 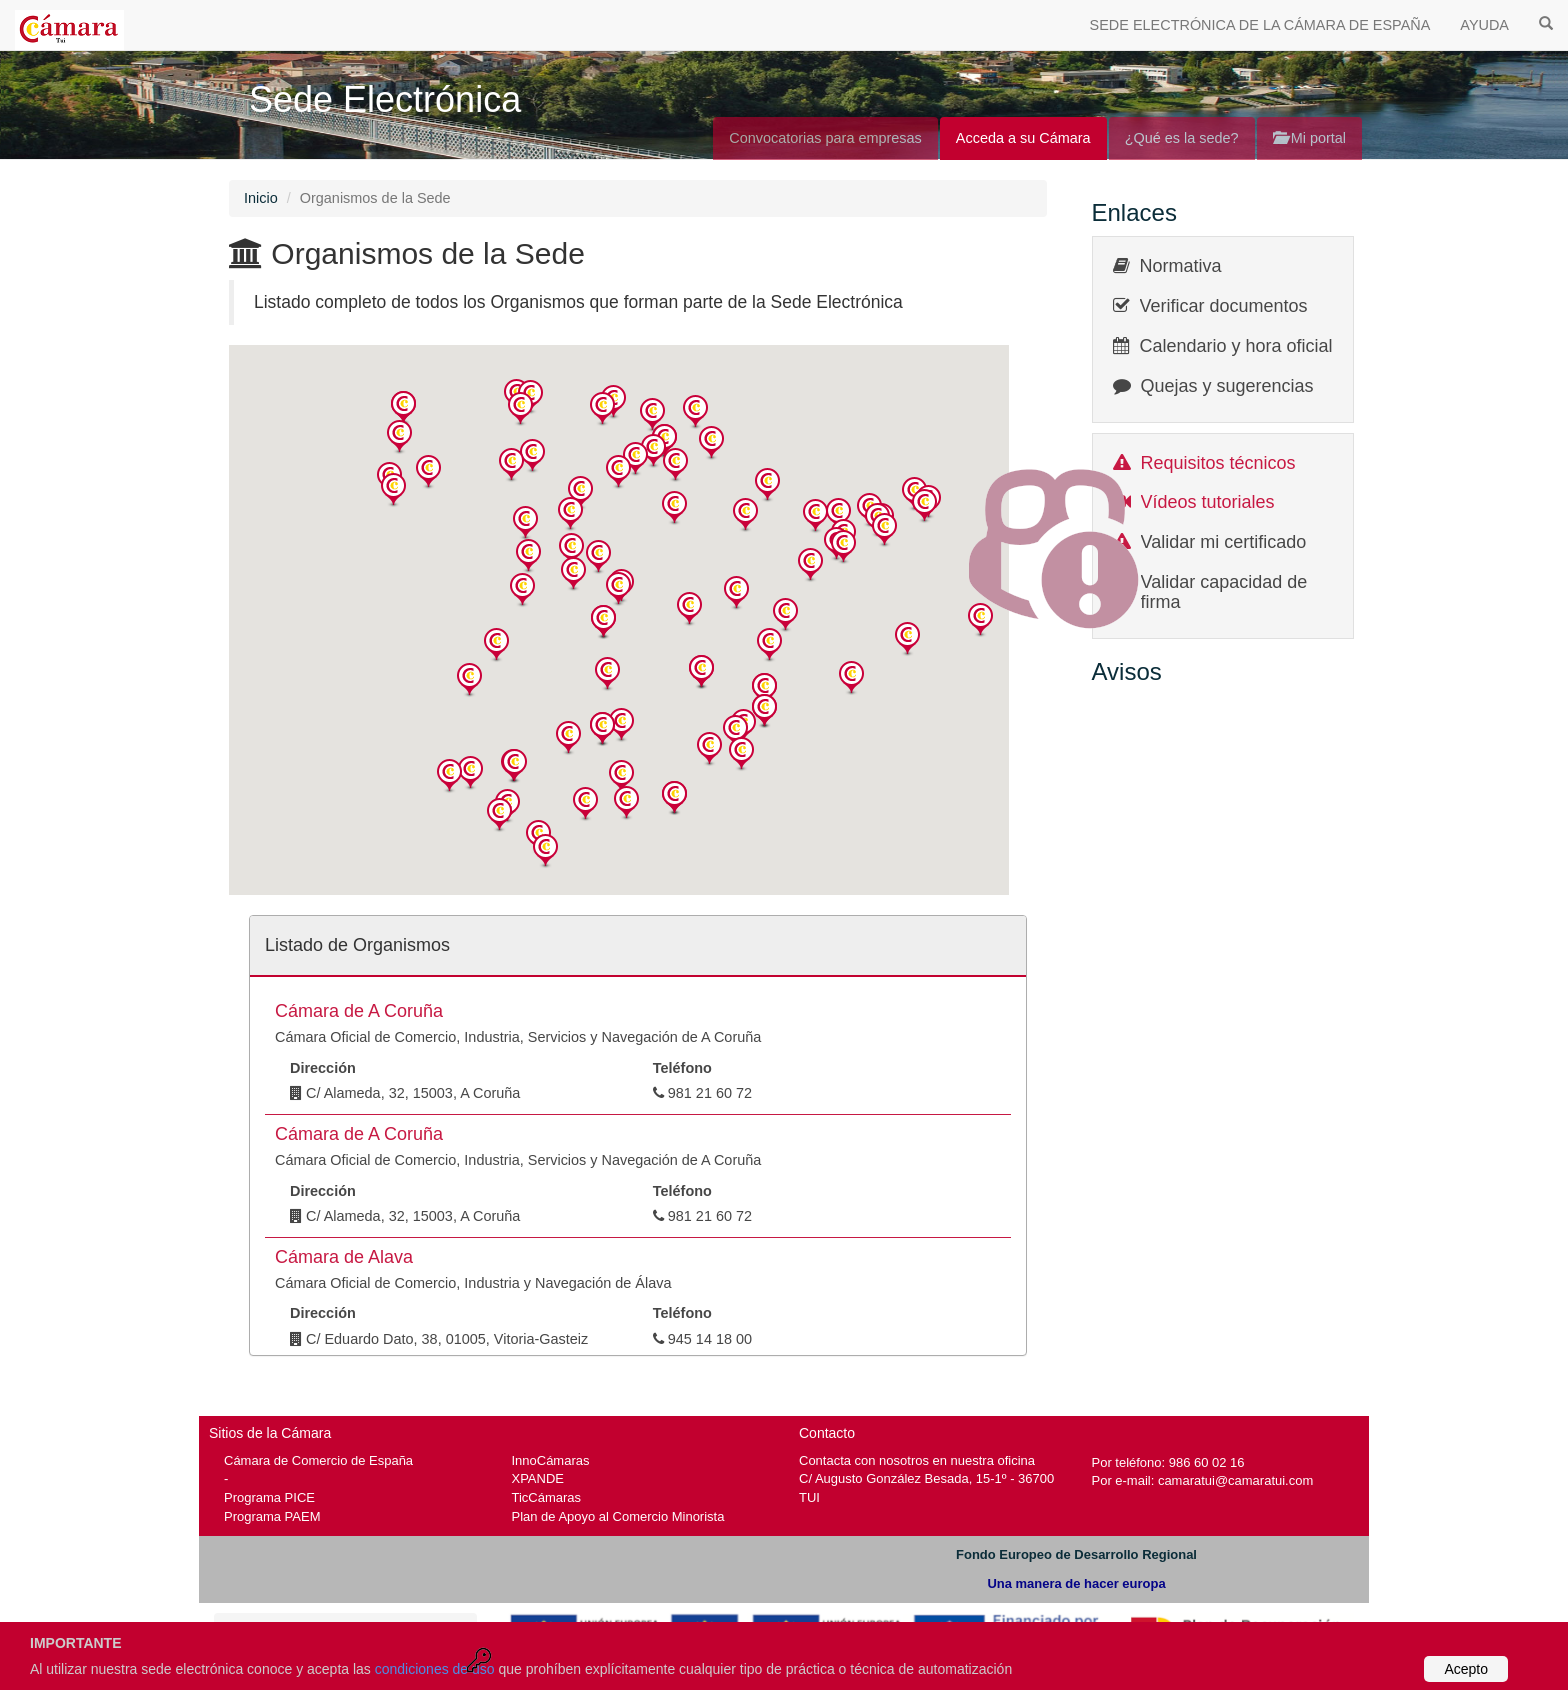 What do you see at coordinates (479, 1660) in the screenshot?
I see `access security or authentication settings` at bounding box center [479, 1660].